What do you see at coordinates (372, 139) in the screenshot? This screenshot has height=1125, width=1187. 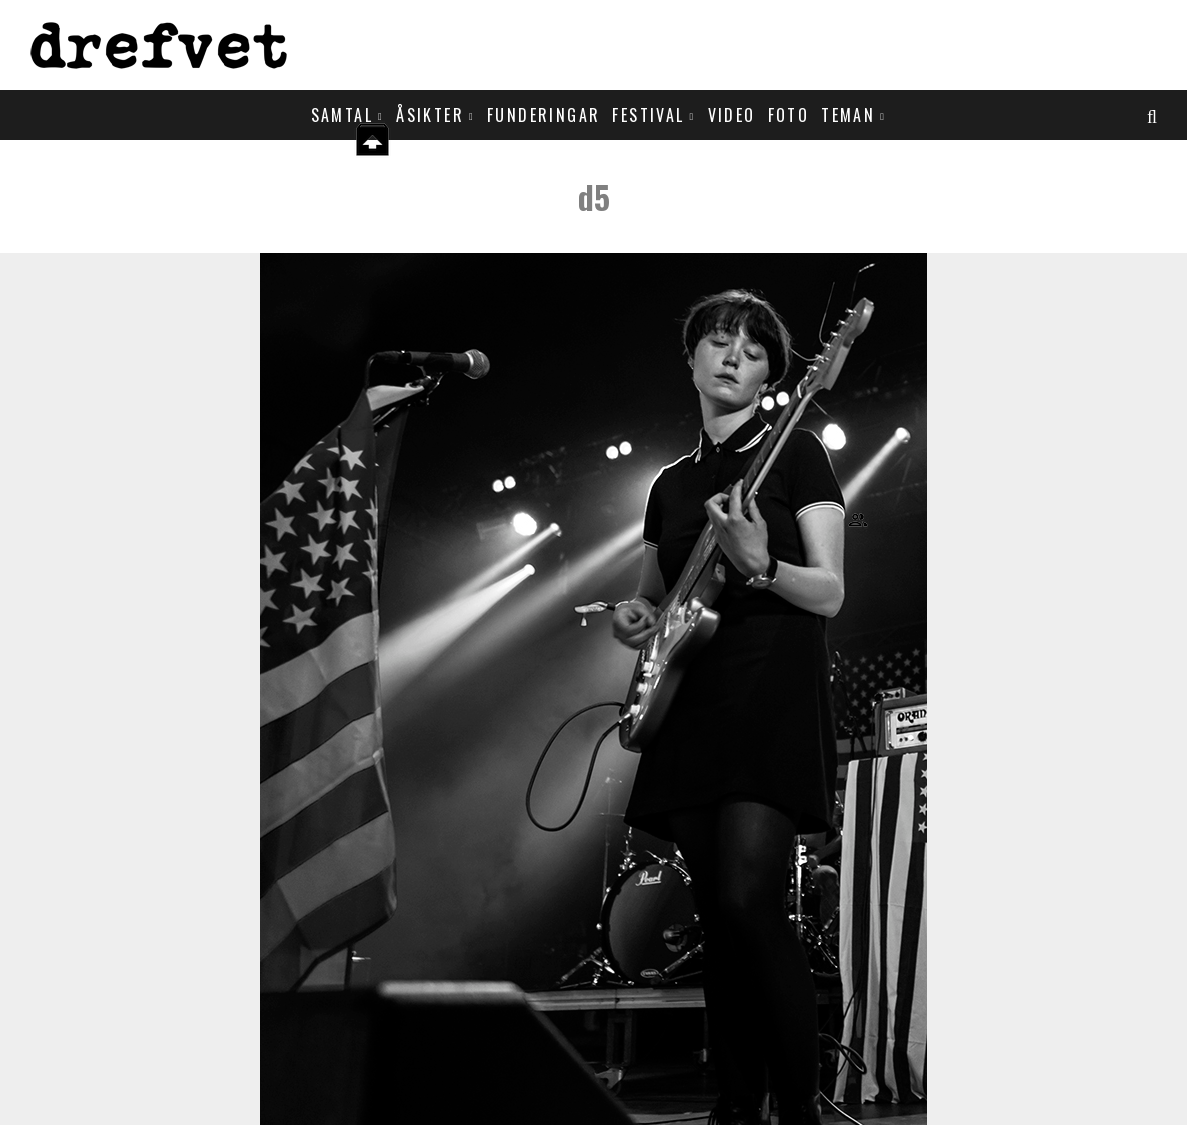 I see `unarchive an item or message` at bounding box center [372, 139].